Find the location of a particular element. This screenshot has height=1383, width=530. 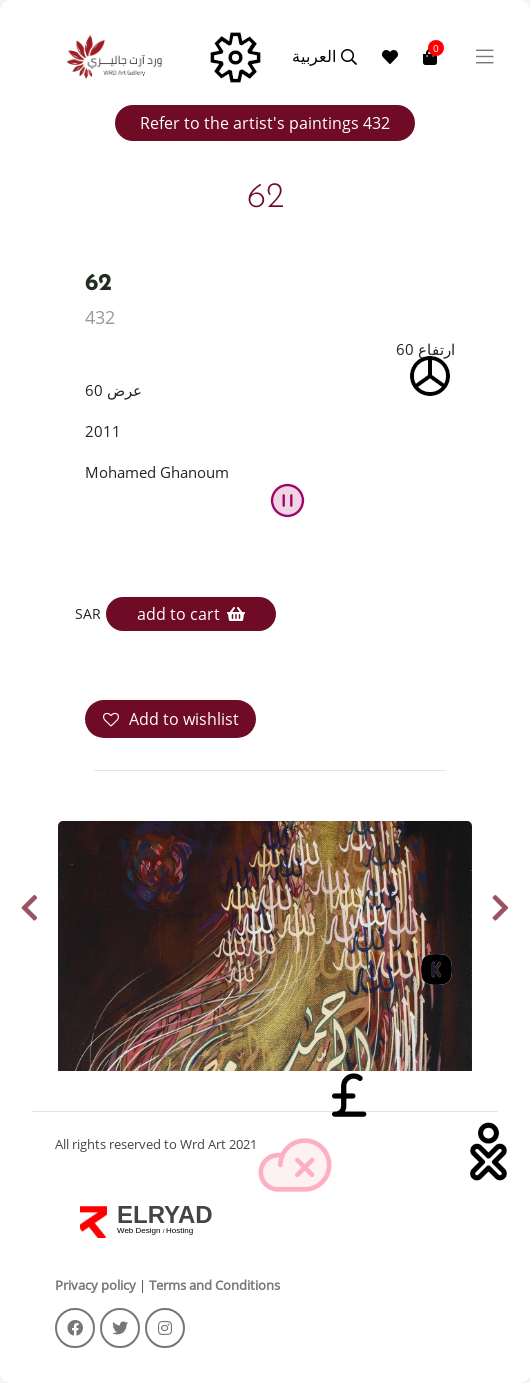

open sugarizer learning platform is located at coordinates (488, 1151).